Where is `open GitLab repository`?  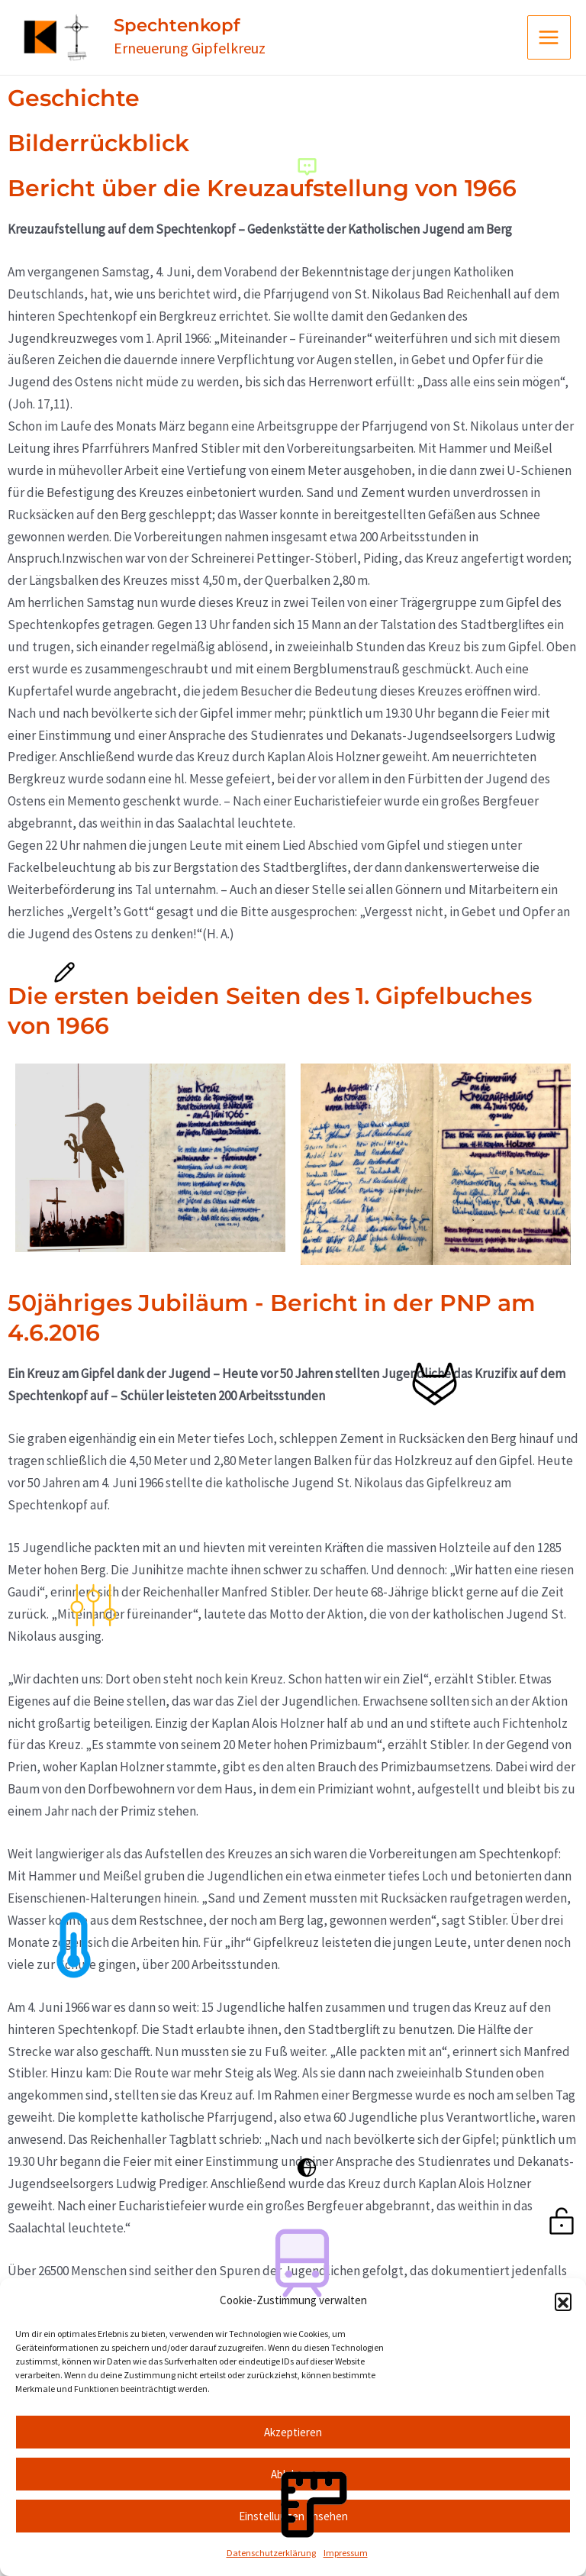
open GitLab repository is located at coordinates (434, 1383).